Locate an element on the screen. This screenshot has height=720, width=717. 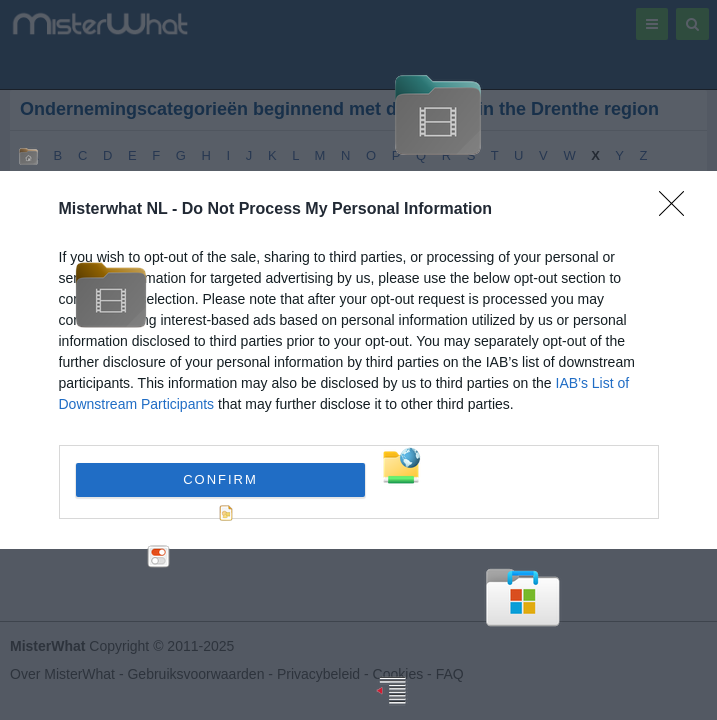
open your videos folder is located at coordinates (438, 115).